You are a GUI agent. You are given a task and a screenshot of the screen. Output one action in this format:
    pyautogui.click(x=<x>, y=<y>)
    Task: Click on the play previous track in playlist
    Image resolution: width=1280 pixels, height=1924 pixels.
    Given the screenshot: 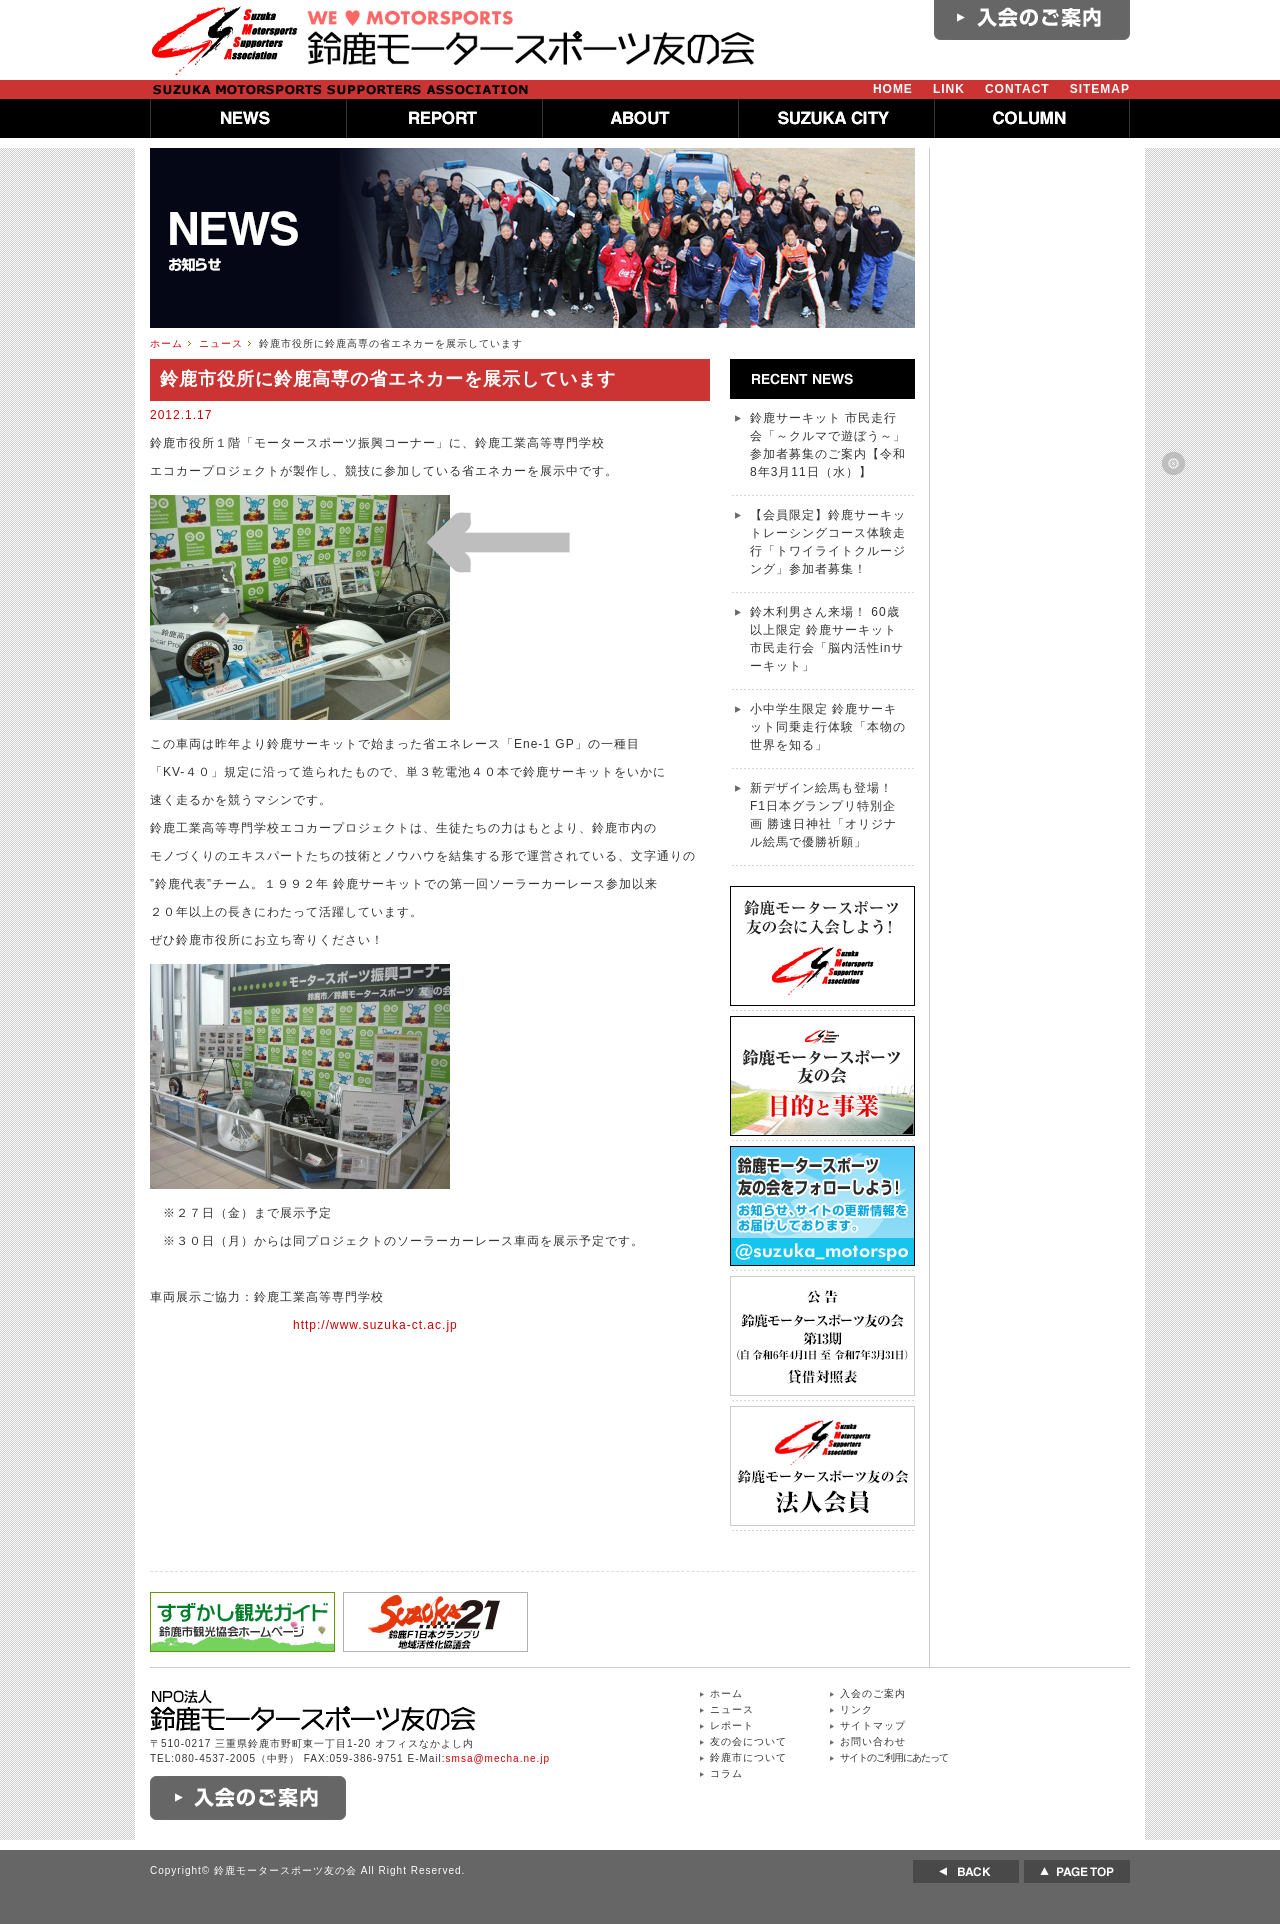 What is the action you would take?
    pyautogui.click(x=500, y=542)
    